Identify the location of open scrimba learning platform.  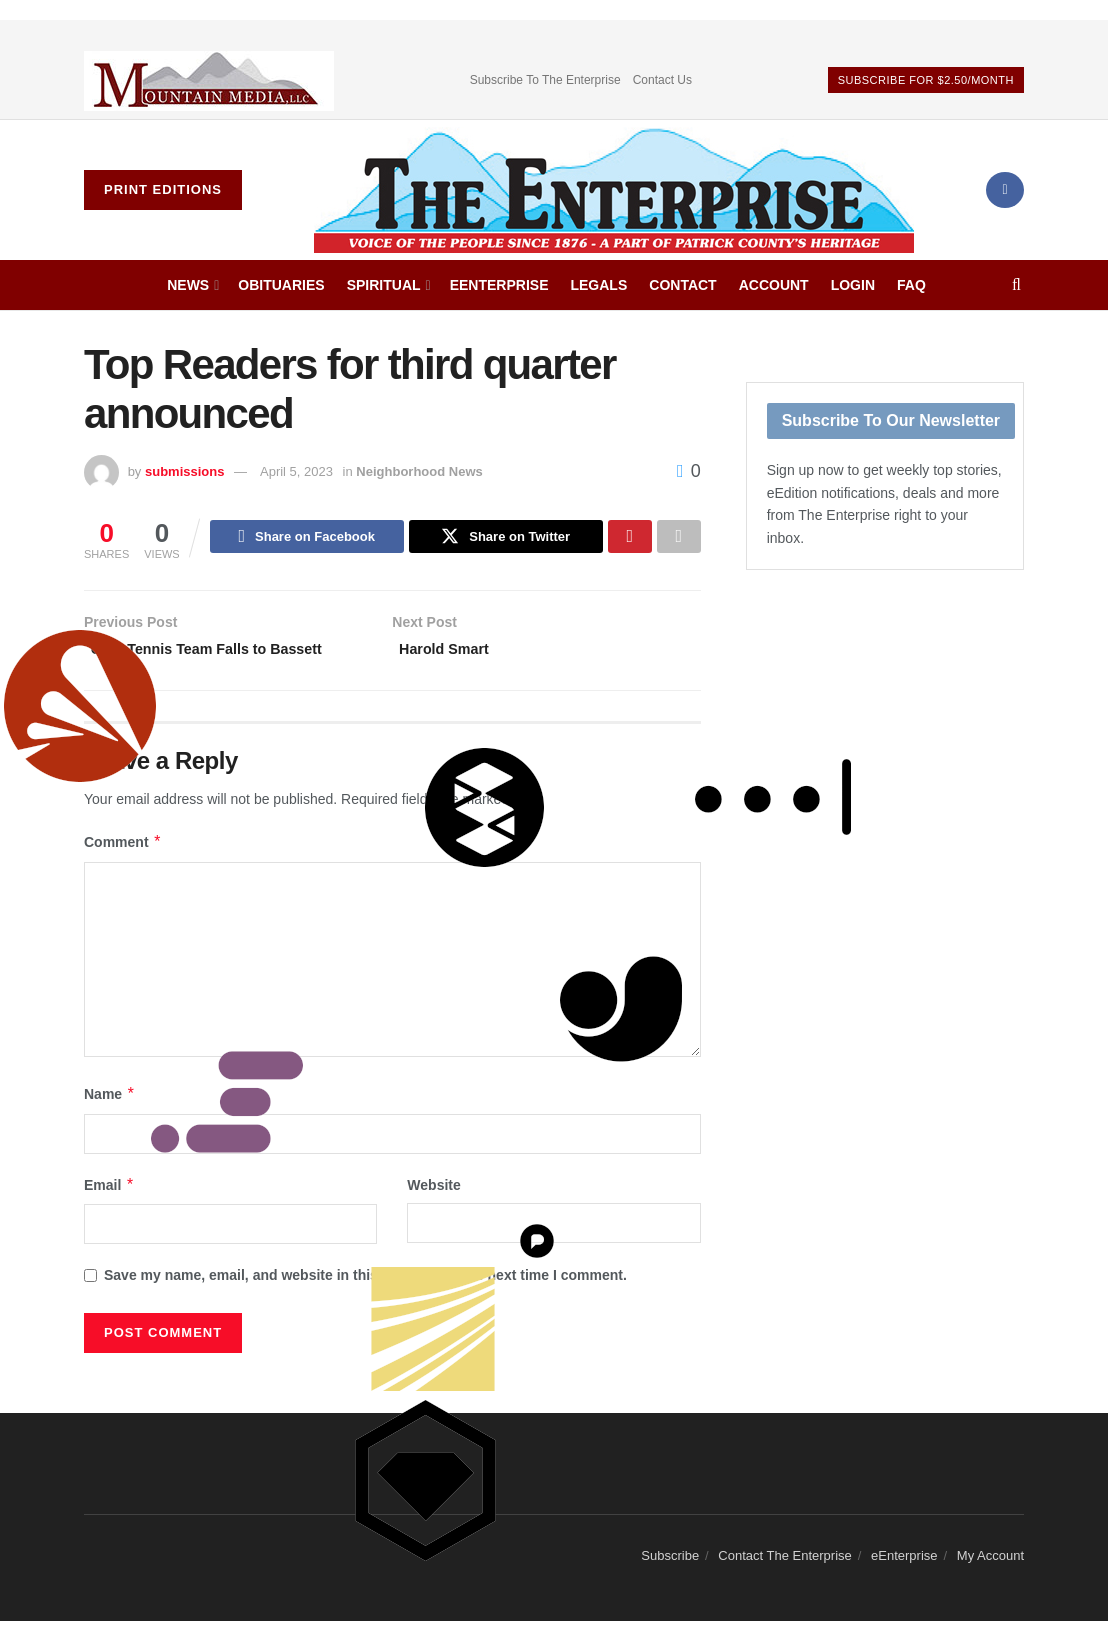
(227, 1102).